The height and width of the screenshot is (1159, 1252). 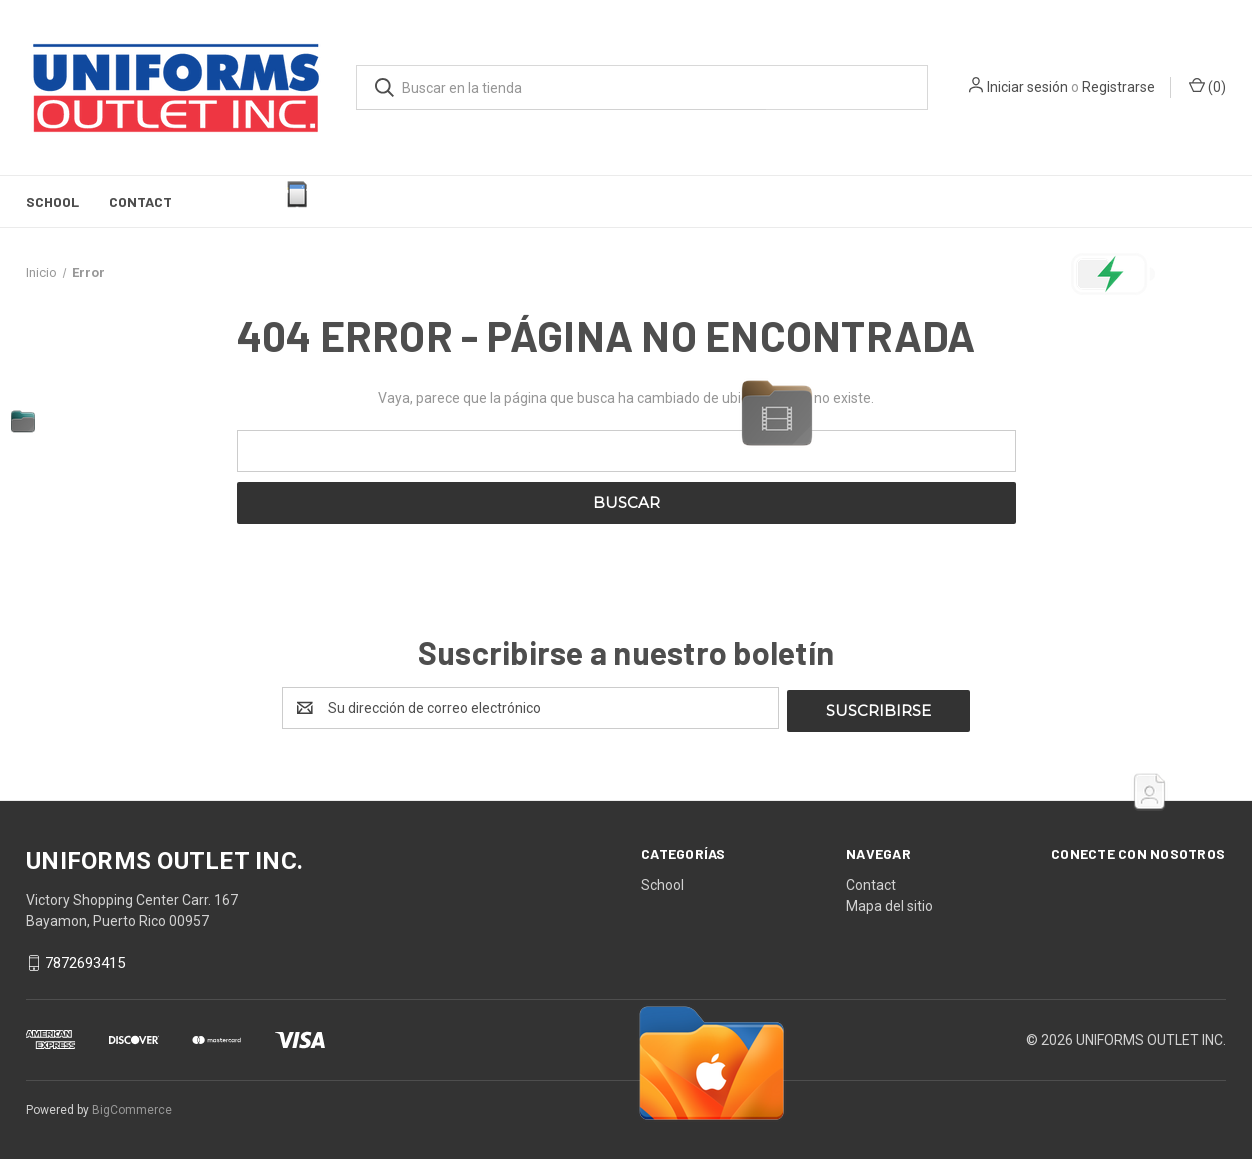 I want to click on battery at 50% and currently charging, so click(x=1113, y=274).